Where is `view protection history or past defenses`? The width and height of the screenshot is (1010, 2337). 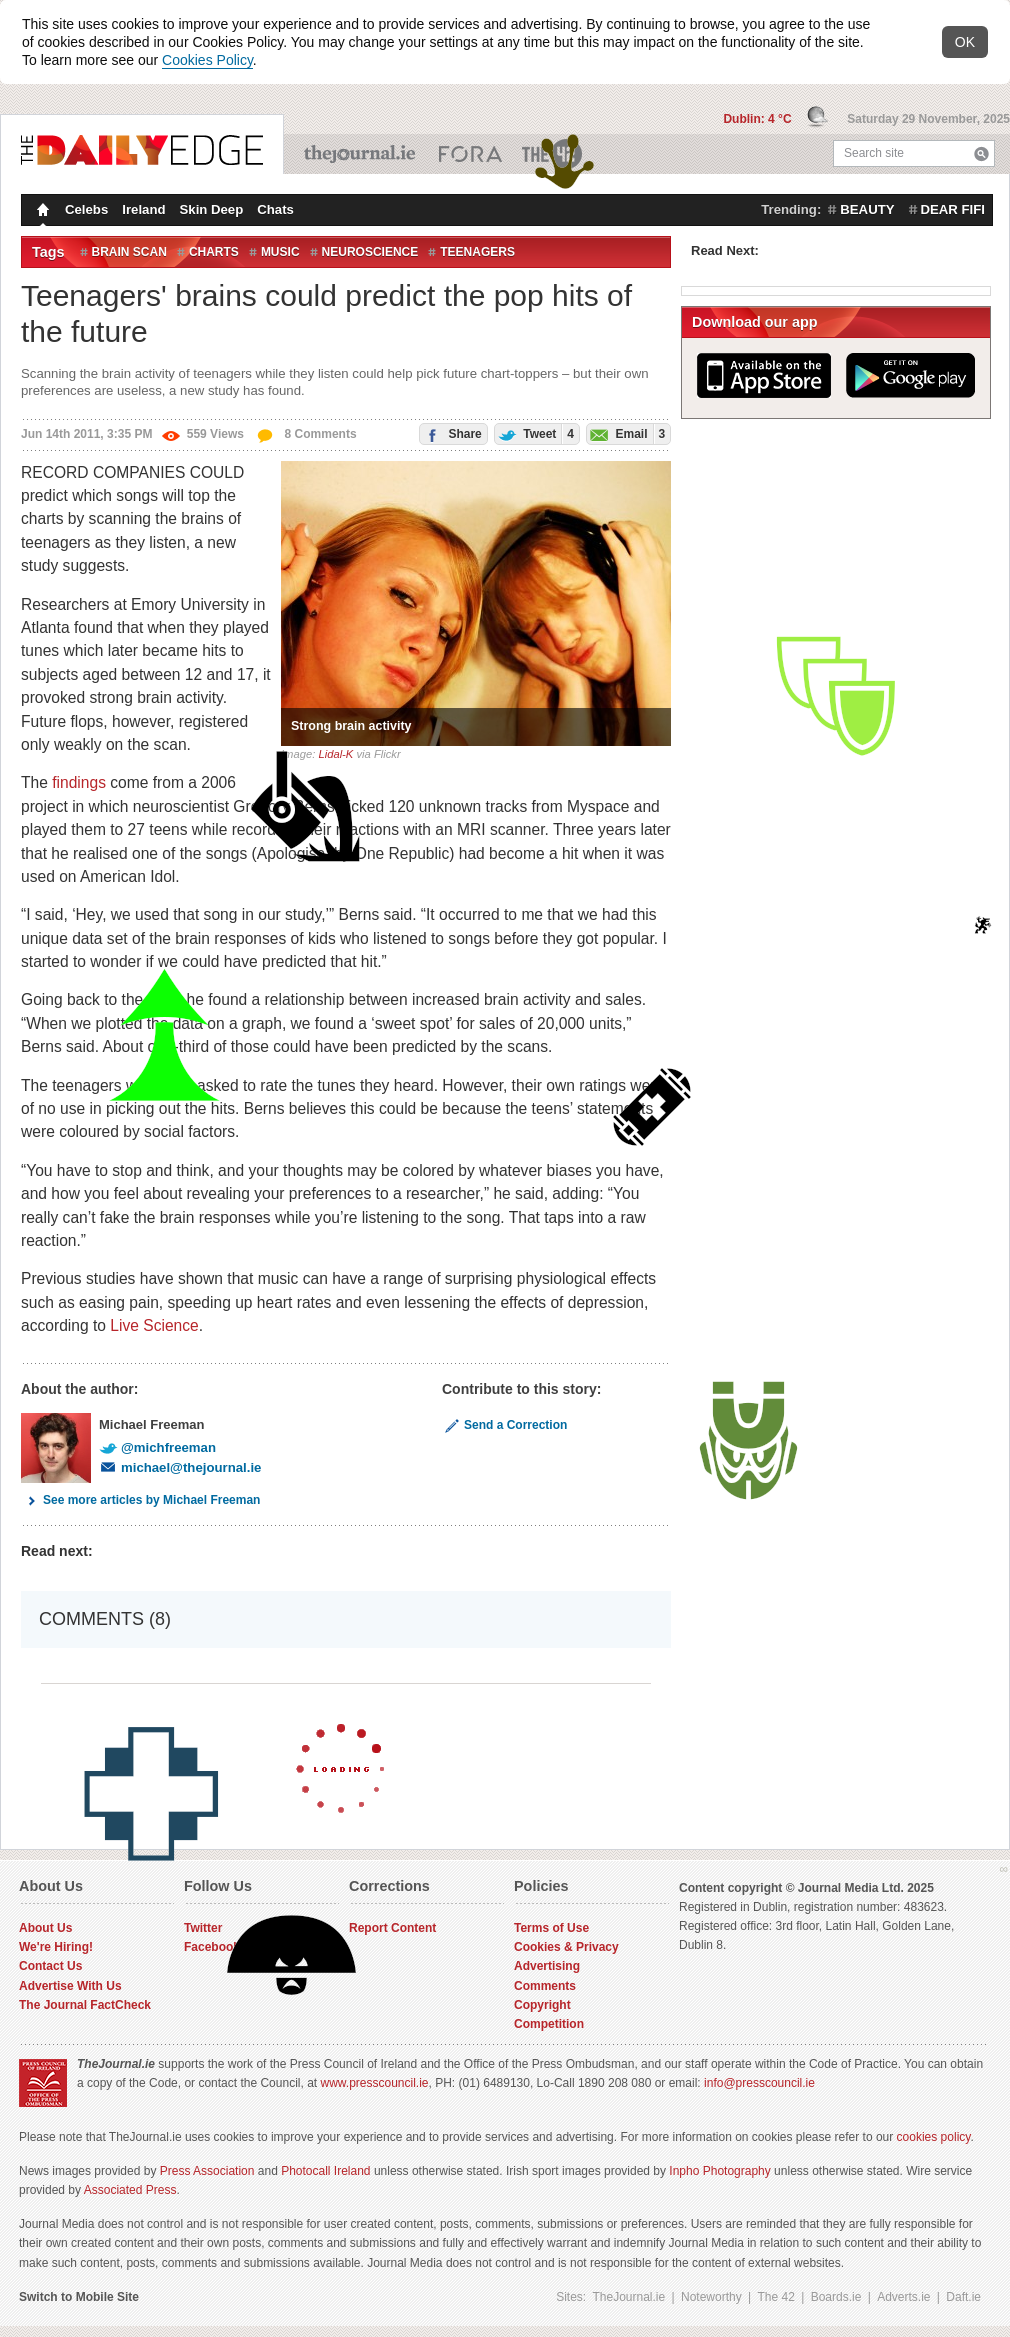
view protection history or past defenses is located at coordinates (835, 695).